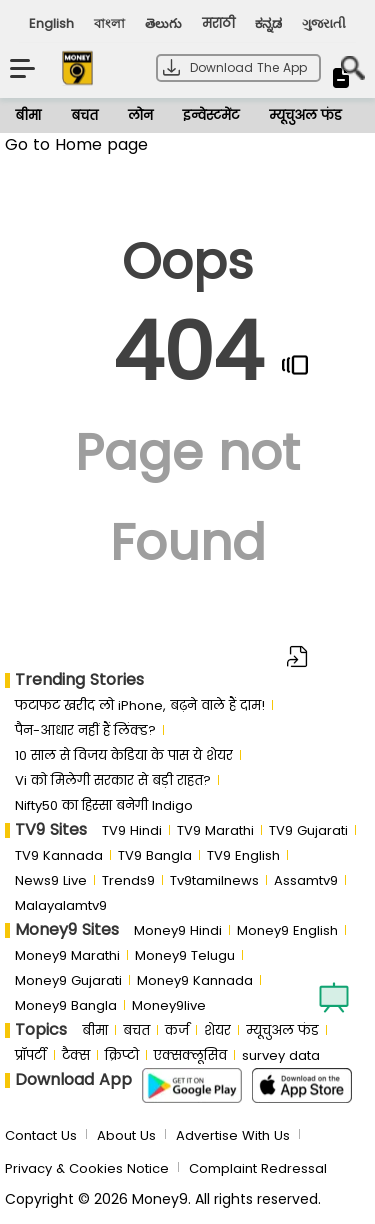 The image size is (375, 1224). Describe the element at coordinates (341, 78) in the screenshot. I see `remove a file or document` at that location.